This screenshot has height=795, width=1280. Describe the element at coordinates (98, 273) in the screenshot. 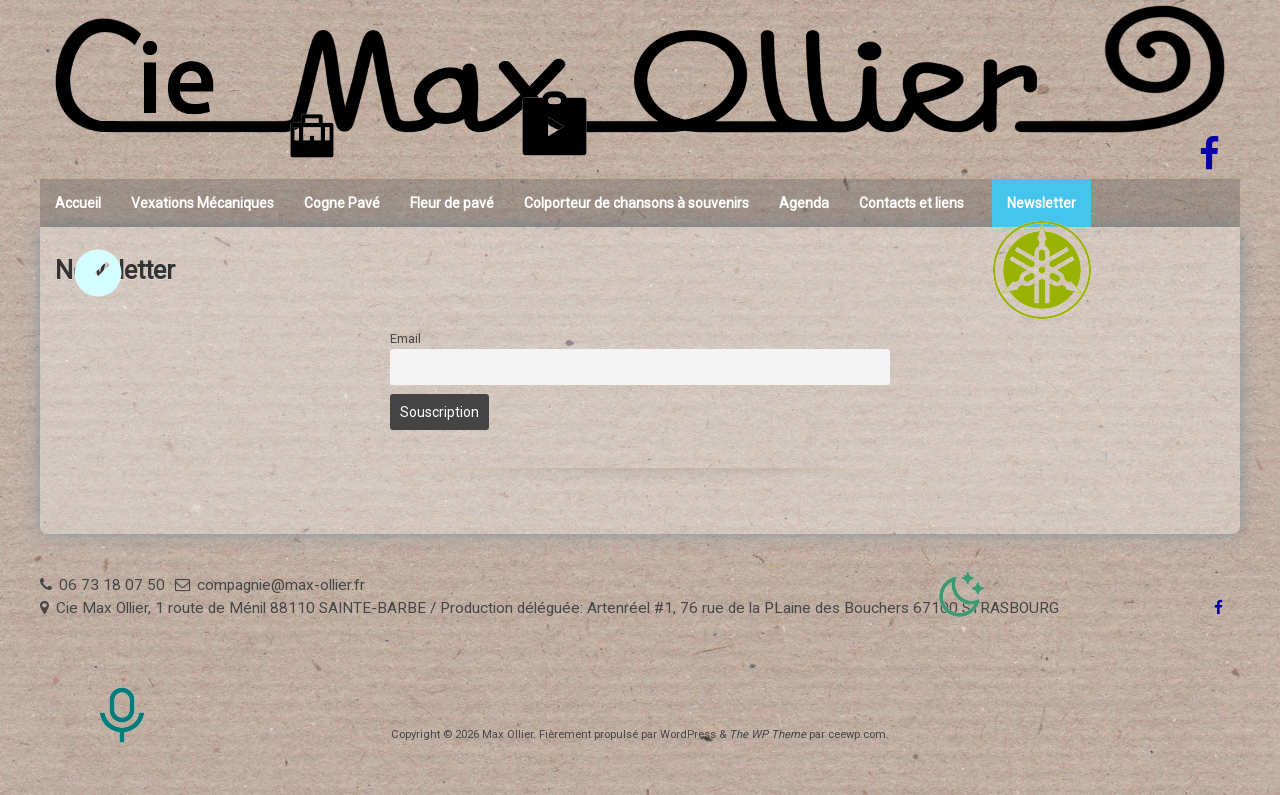

I see `start or set a timer` at that location.